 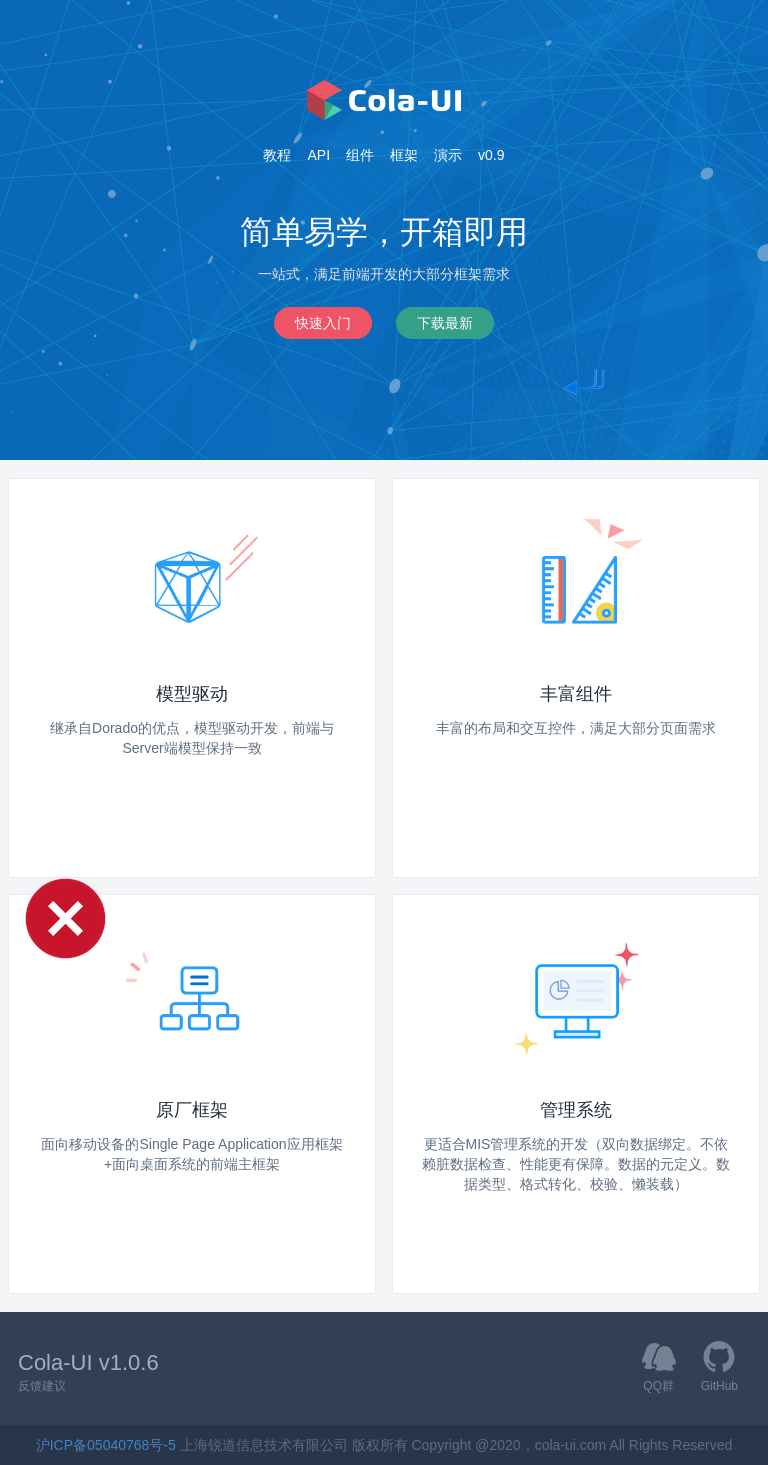 I want to click on close the current window or dialog, so click(x=65, y=918).